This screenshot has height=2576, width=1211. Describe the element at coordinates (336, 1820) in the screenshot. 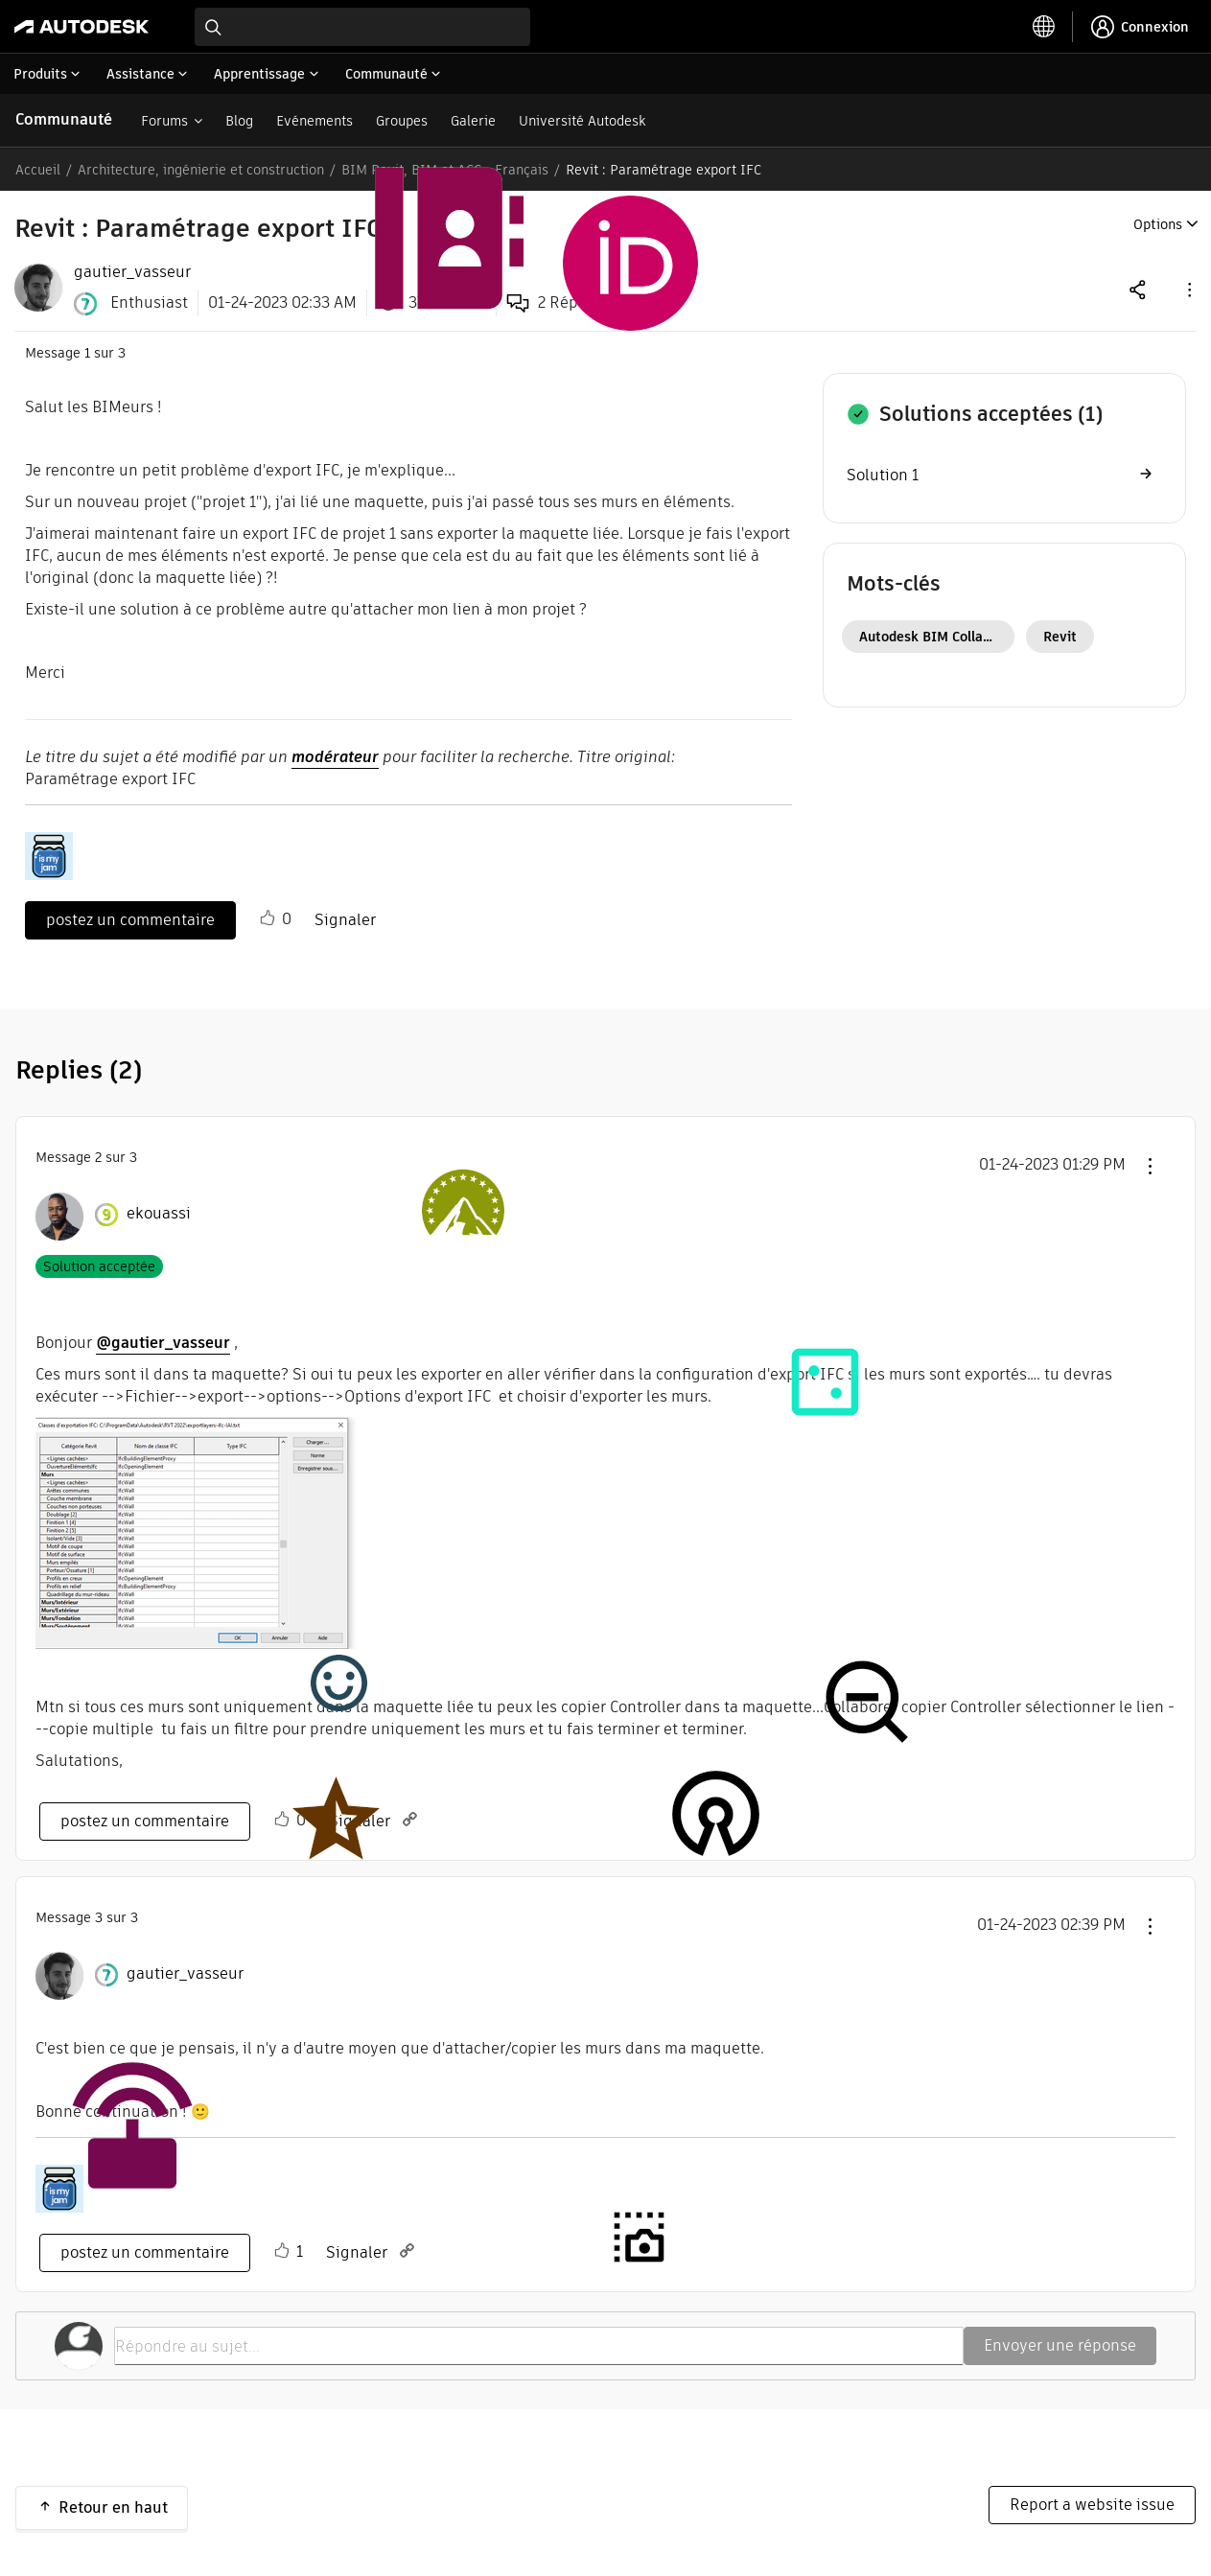

I see `indicates a partial rating or half-star score` at that location.